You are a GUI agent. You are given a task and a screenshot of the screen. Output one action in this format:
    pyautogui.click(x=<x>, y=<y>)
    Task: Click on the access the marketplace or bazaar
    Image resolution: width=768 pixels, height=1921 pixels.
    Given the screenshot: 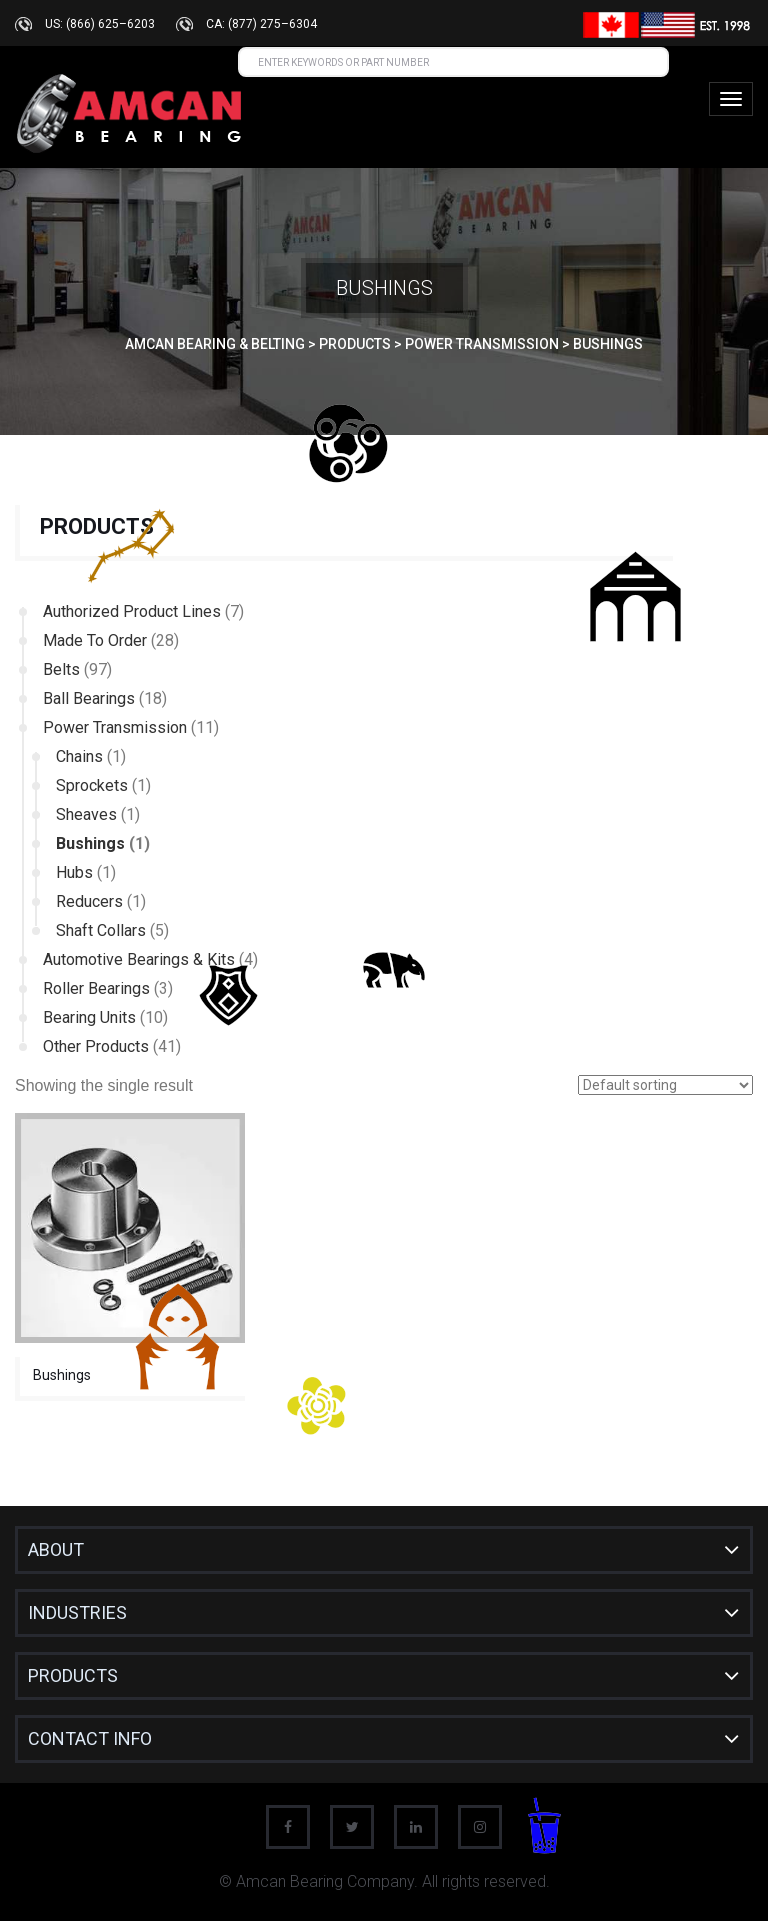 What is the action you would take?
    pyautogui.click(x=635, y=596)
    